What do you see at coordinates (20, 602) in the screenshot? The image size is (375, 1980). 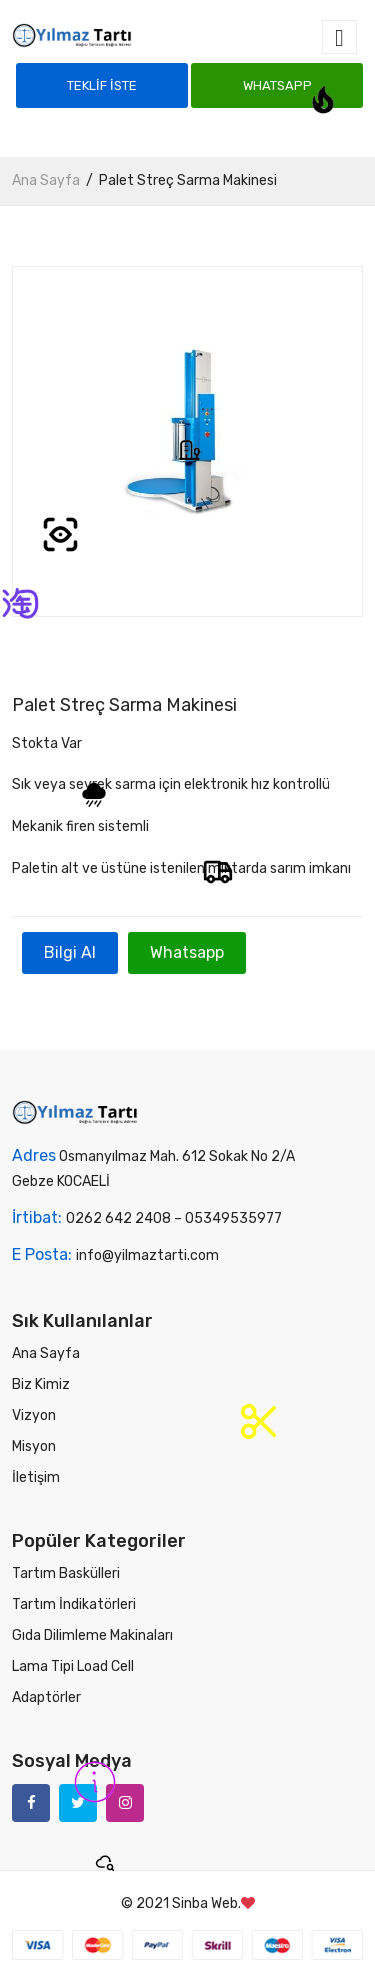 I see `open taobao shopping app` at bounding box center [20, 602].